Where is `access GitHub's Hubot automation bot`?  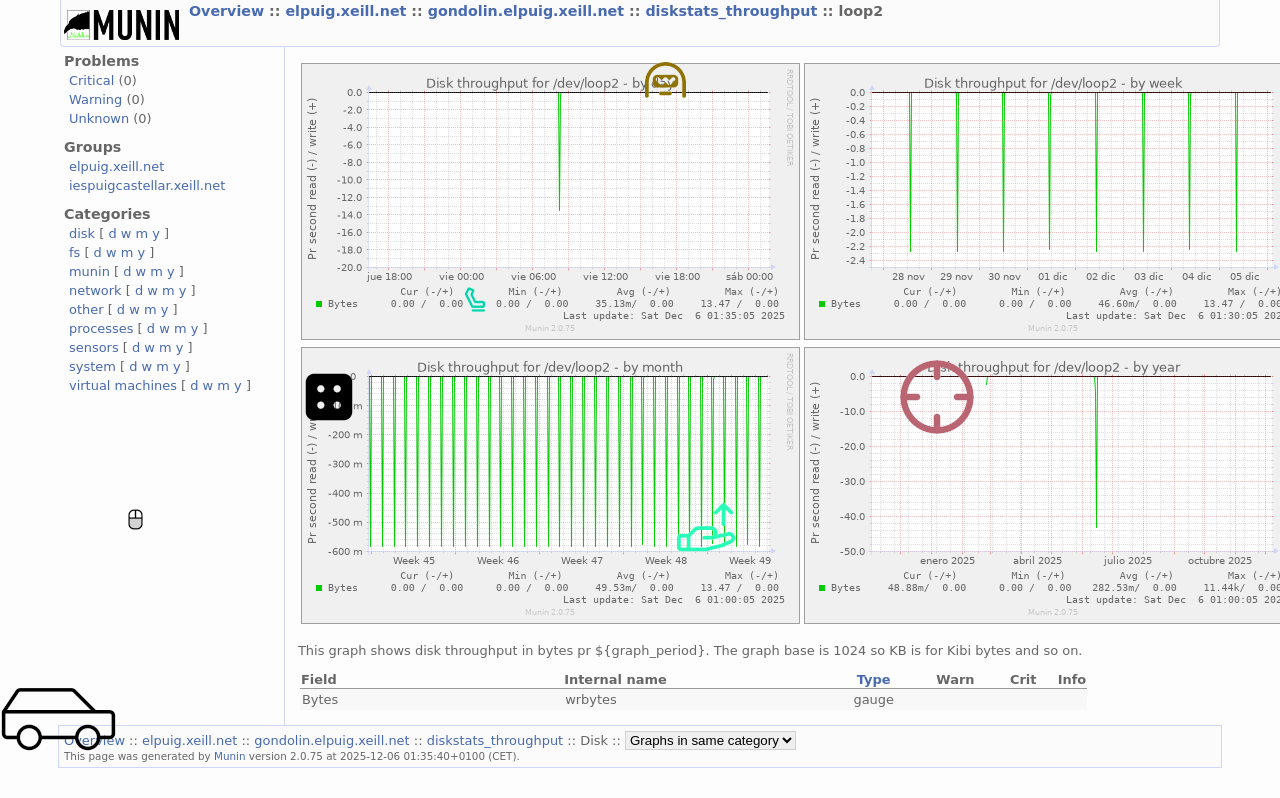
access GitHub's Hubot automation bot is located at coordinates (665, 82).